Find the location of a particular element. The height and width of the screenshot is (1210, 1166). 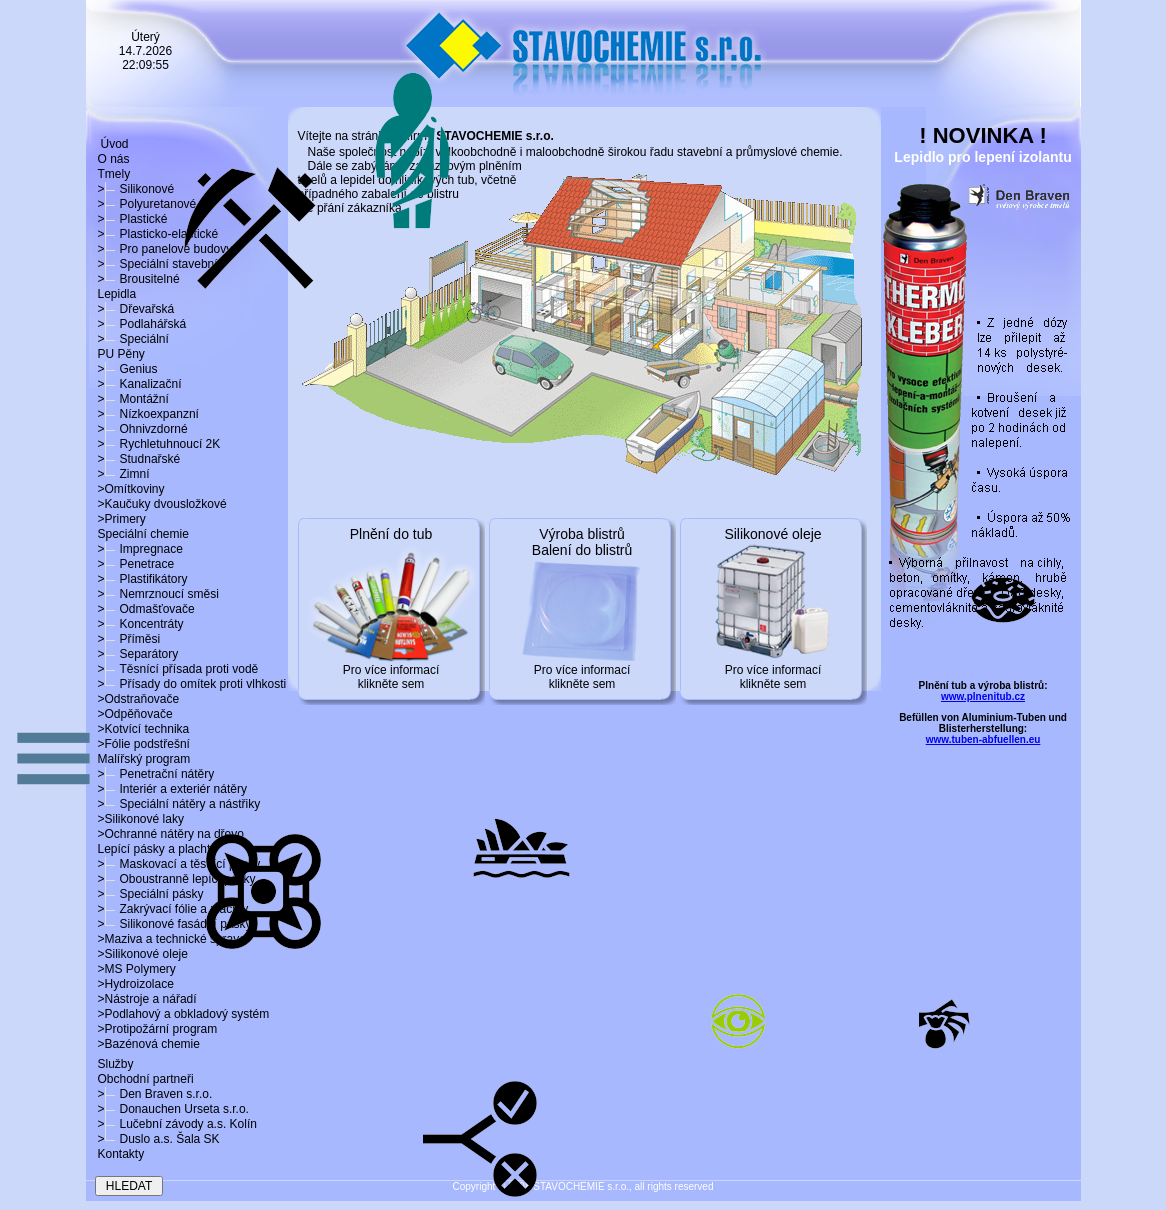

steal or grab an item quickly is located at coordinates (944, 1022).